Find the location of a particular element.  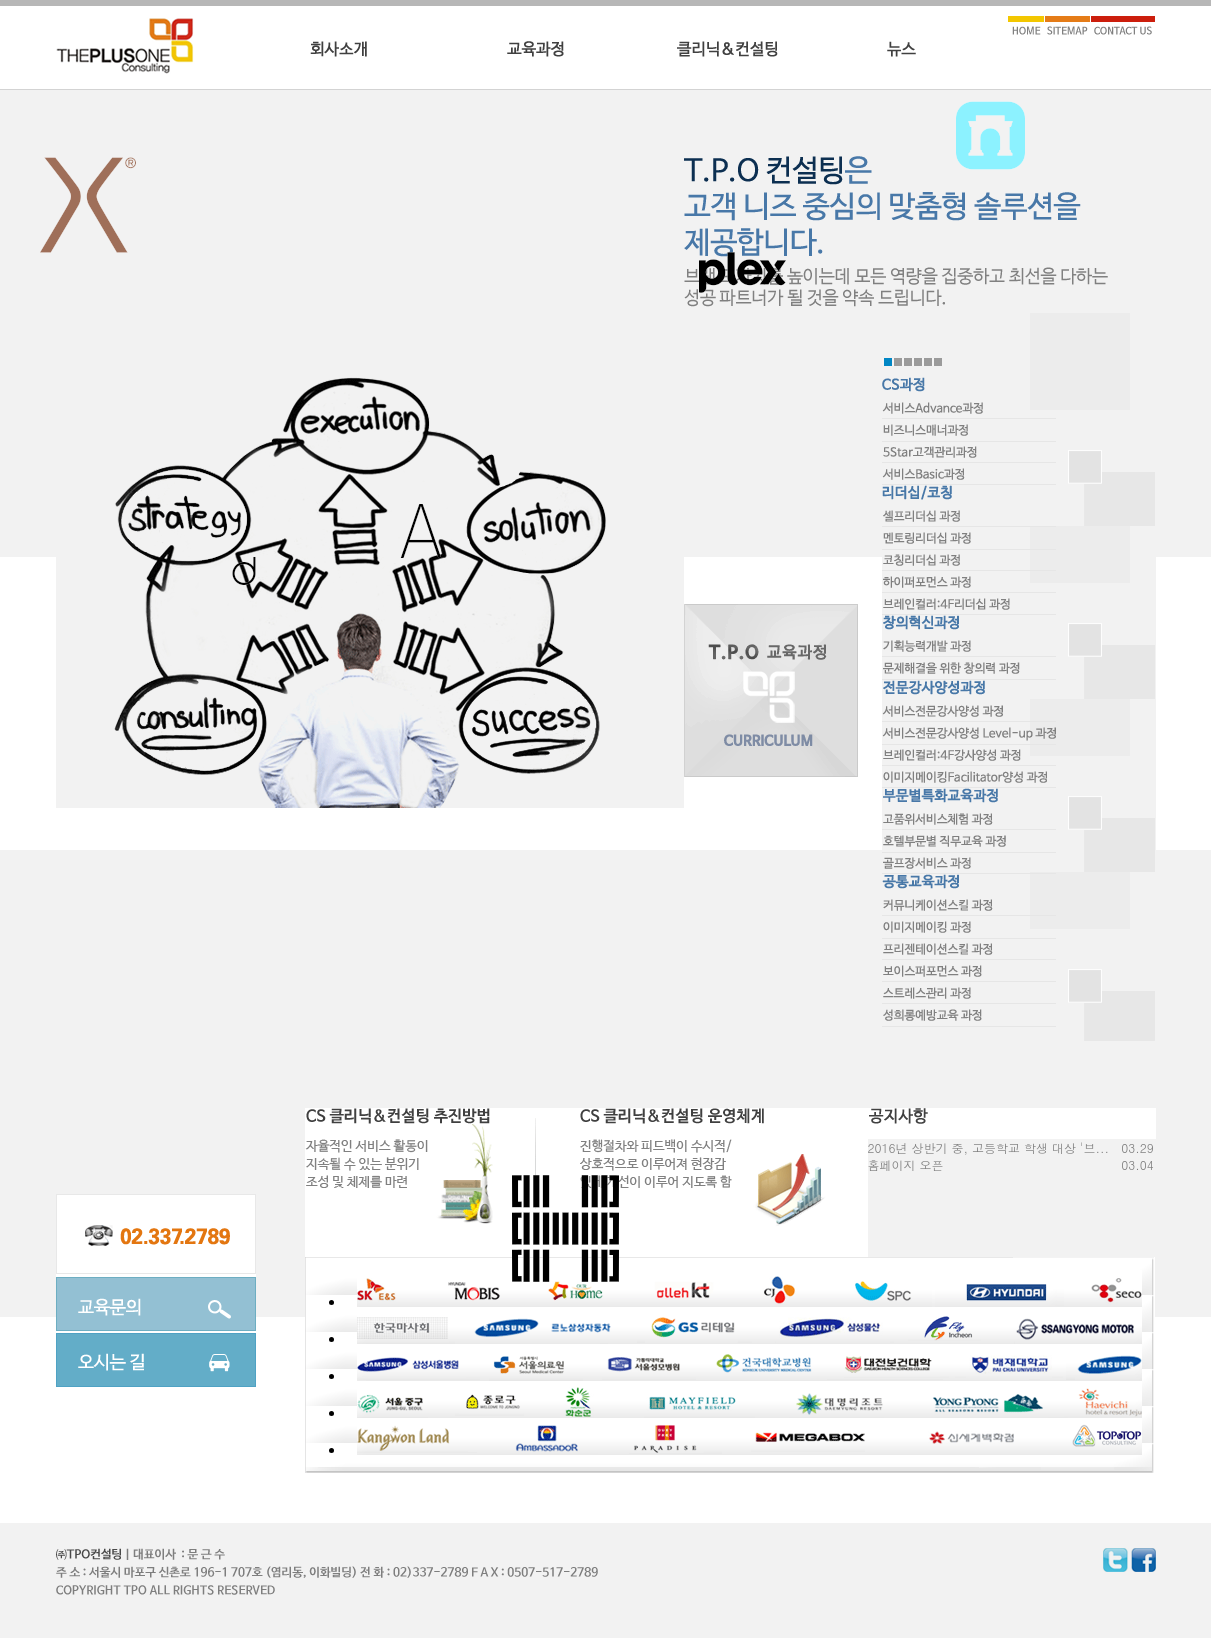

A-Frame VR framework logo is located at coordinates (421, 531).